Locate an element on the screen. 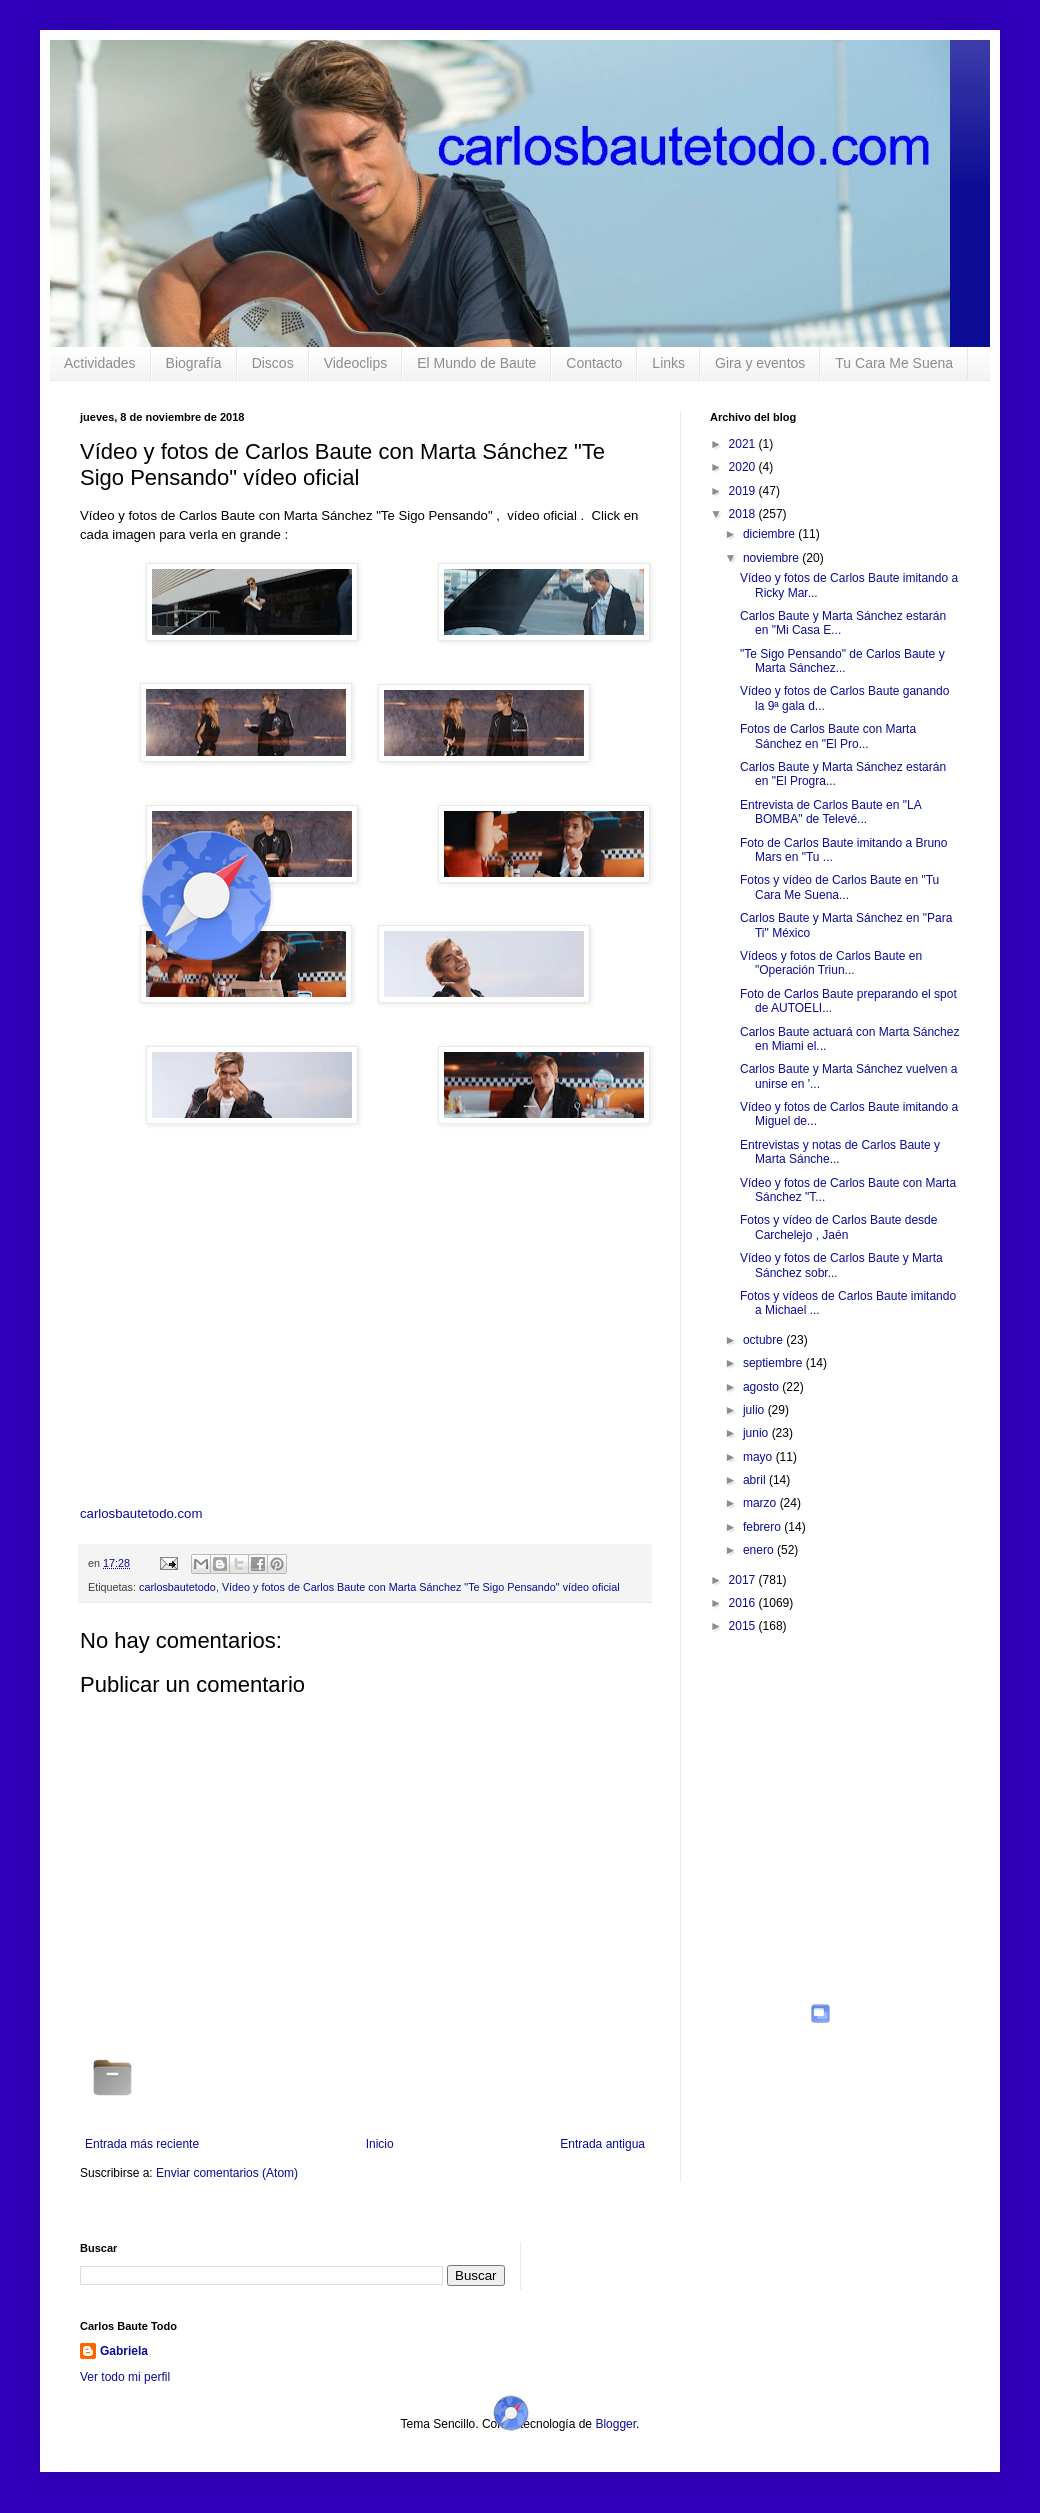 This screenshot has width=1040, height=2513. open gnome web browser (epiphany) is located at coordinates (206, 895).